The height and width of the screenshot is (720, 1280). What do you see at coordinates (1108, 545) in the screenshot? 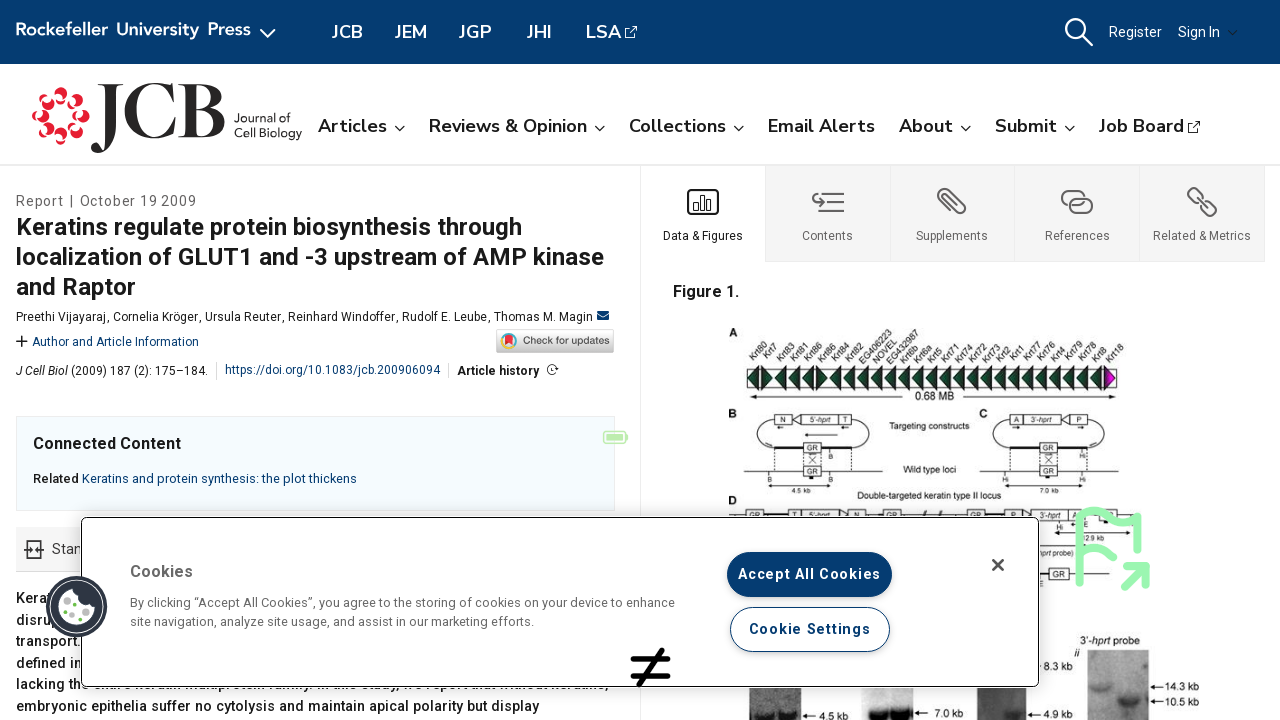
I see `share a flagged item or report` at bounding box center [1108, 545].